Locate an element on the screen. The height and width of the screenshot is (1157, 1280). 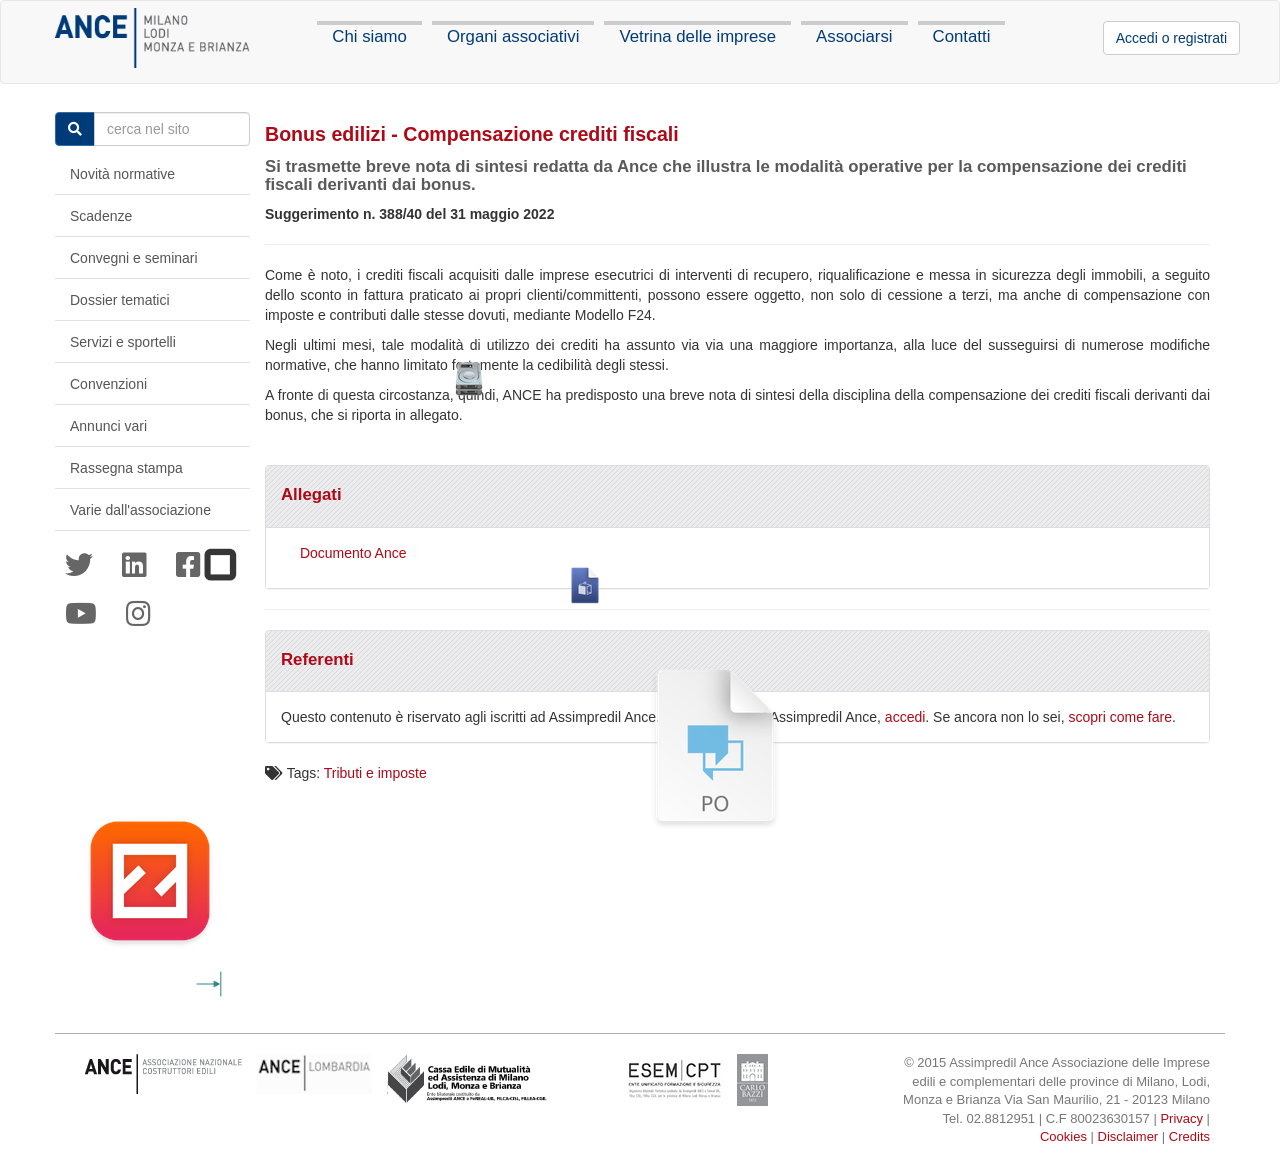
a DWG file containing CAD or 3D drawing data is located at coordinates (585, 586).